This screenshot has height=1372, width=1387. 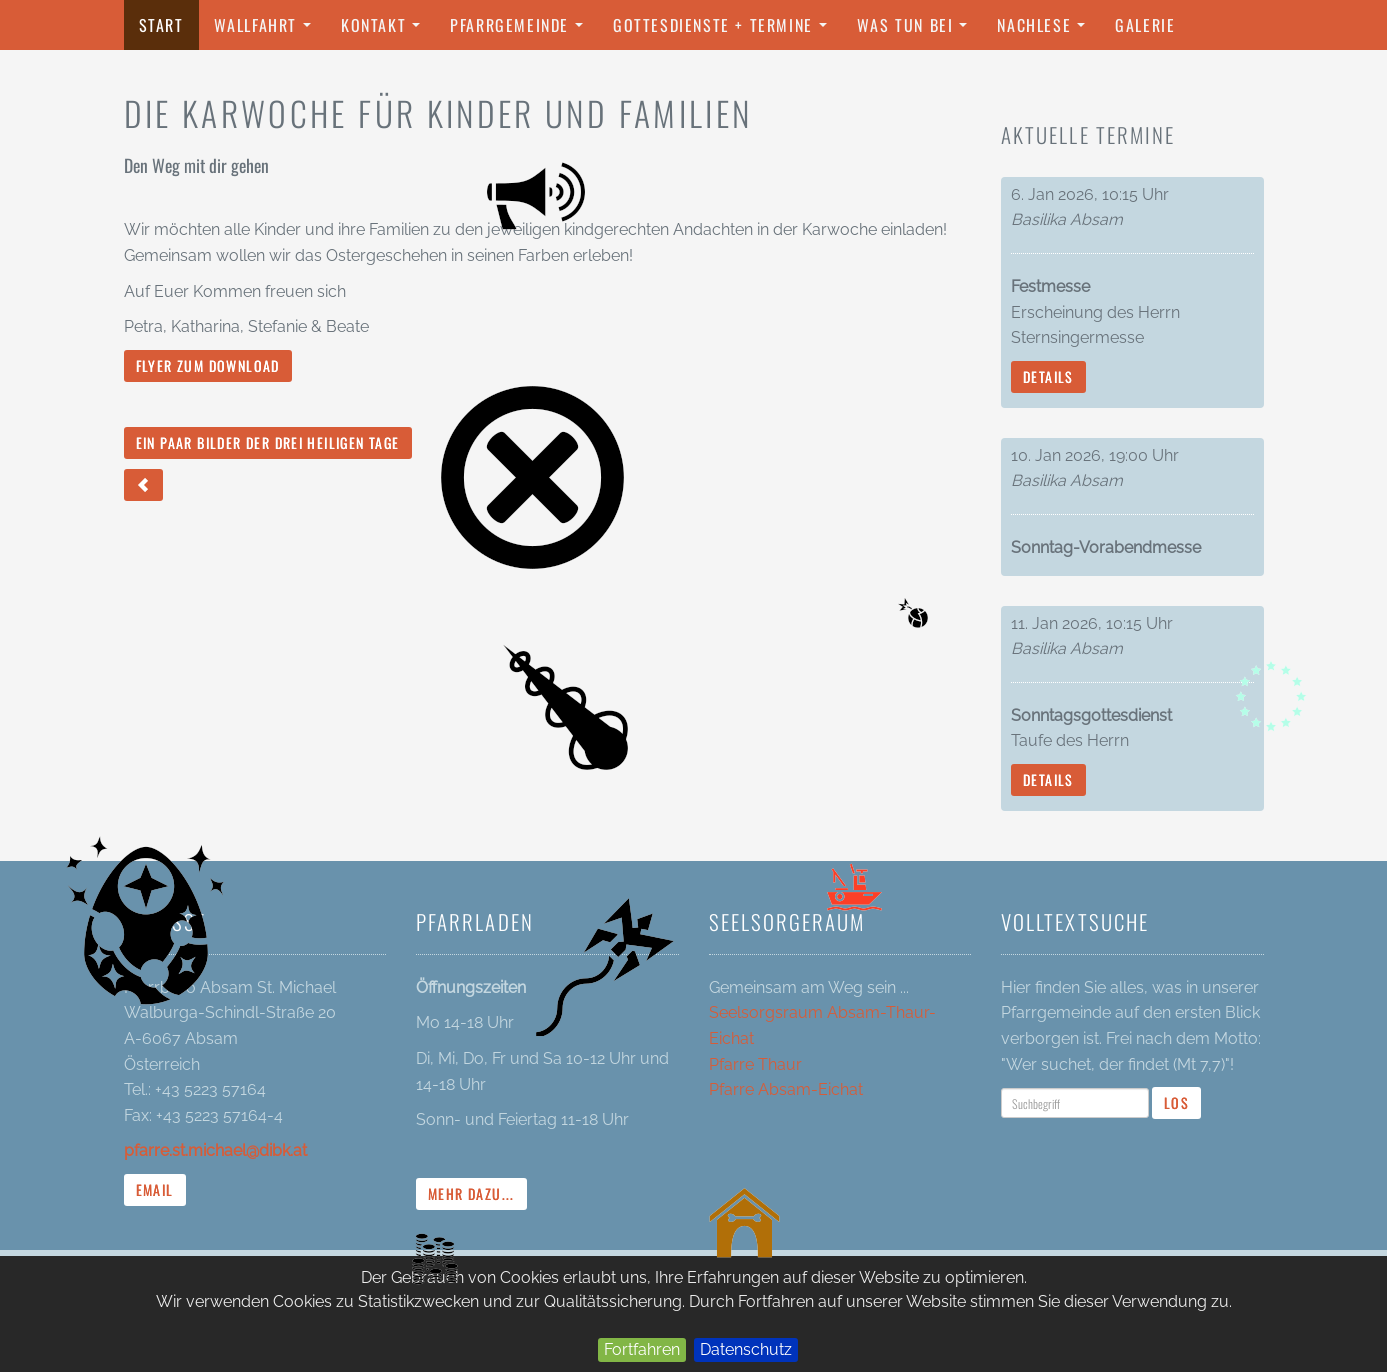 What do you see at coordinates (854, 885) in the screenshot?
I see `access fishing or maritime activities` at bounding box center [854, 885].